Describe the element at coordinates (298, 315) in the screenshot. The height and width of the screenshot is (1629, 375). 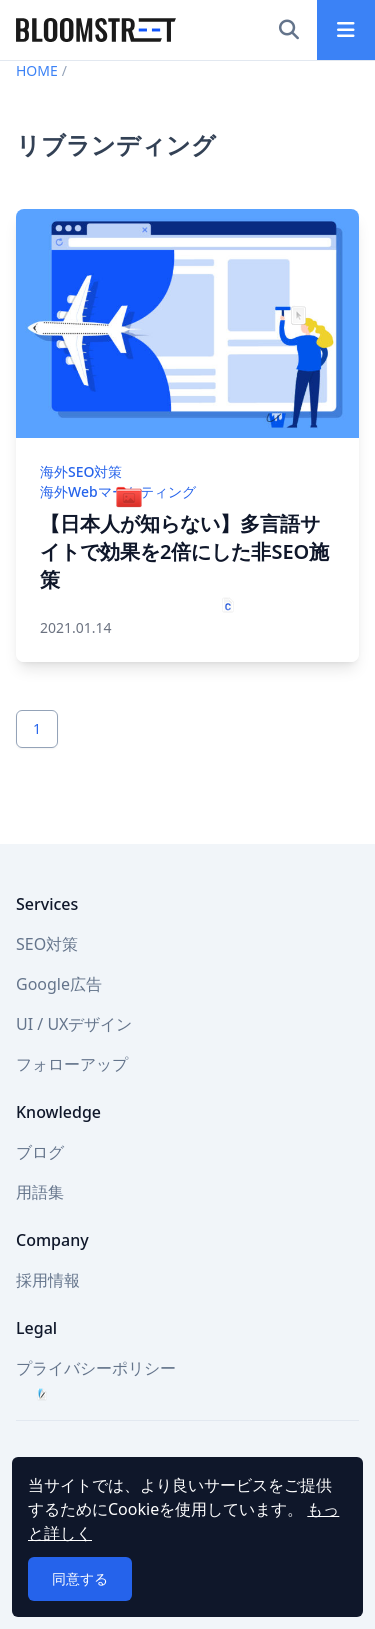
I see `cursor image file type` at that location.